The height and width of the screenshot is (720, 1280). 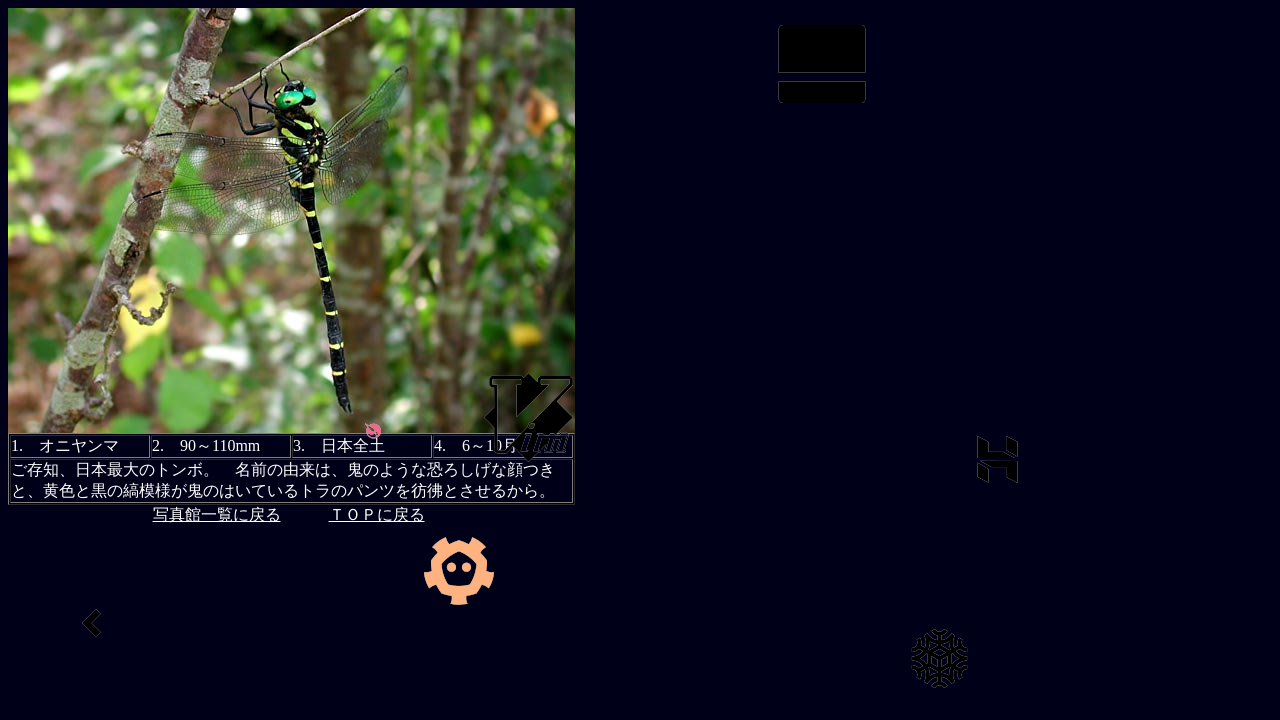 I want to click on open krita digital painting application, so click(x=373, y=431).